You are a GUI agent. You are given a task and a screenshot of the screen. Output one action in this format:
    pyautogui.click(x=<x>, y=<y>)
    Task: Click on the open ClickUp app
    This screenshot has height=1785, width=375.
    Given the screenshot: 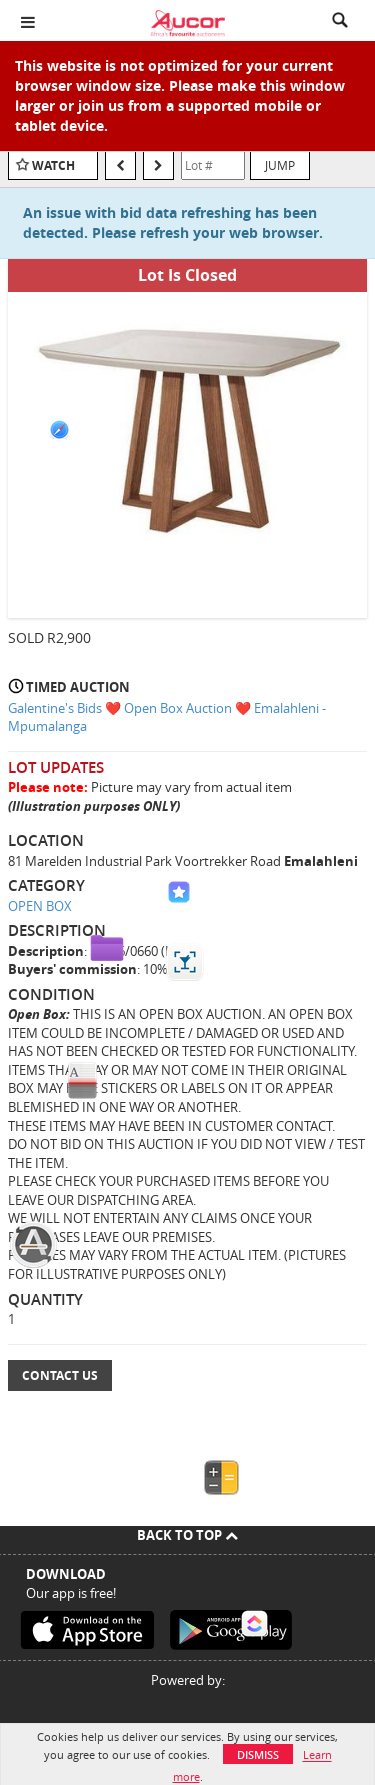 What is the action you would take?
    pyautogui.click(x=254, y=1623)
    